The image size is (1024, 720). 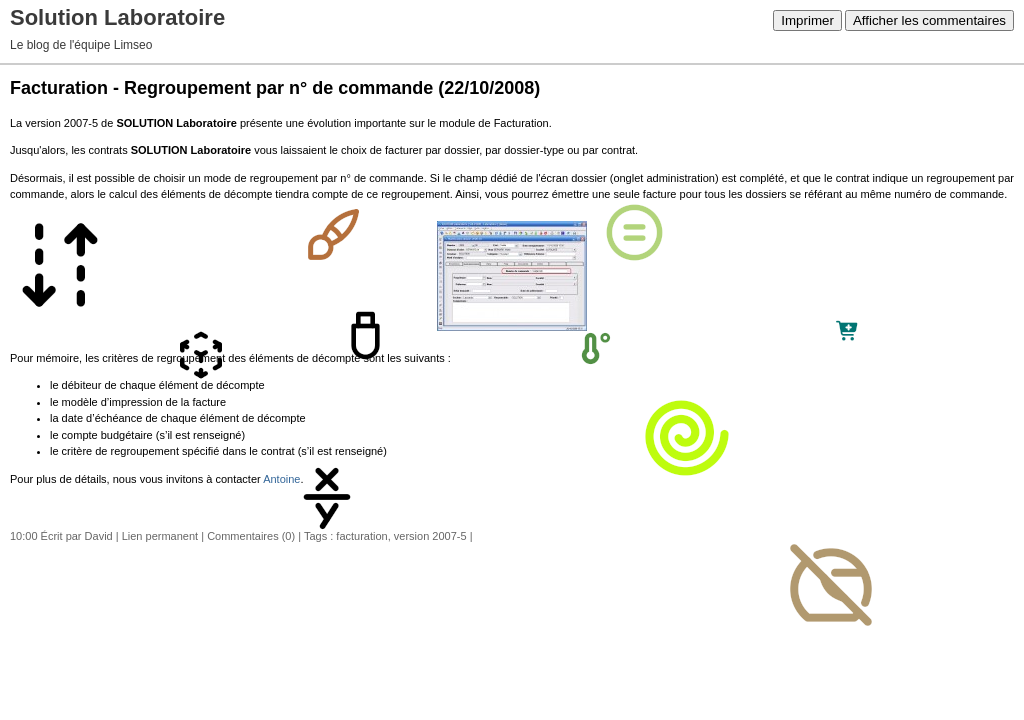 I want to click on access 3D modeling or spatial view options, so click(x=201, y=355).